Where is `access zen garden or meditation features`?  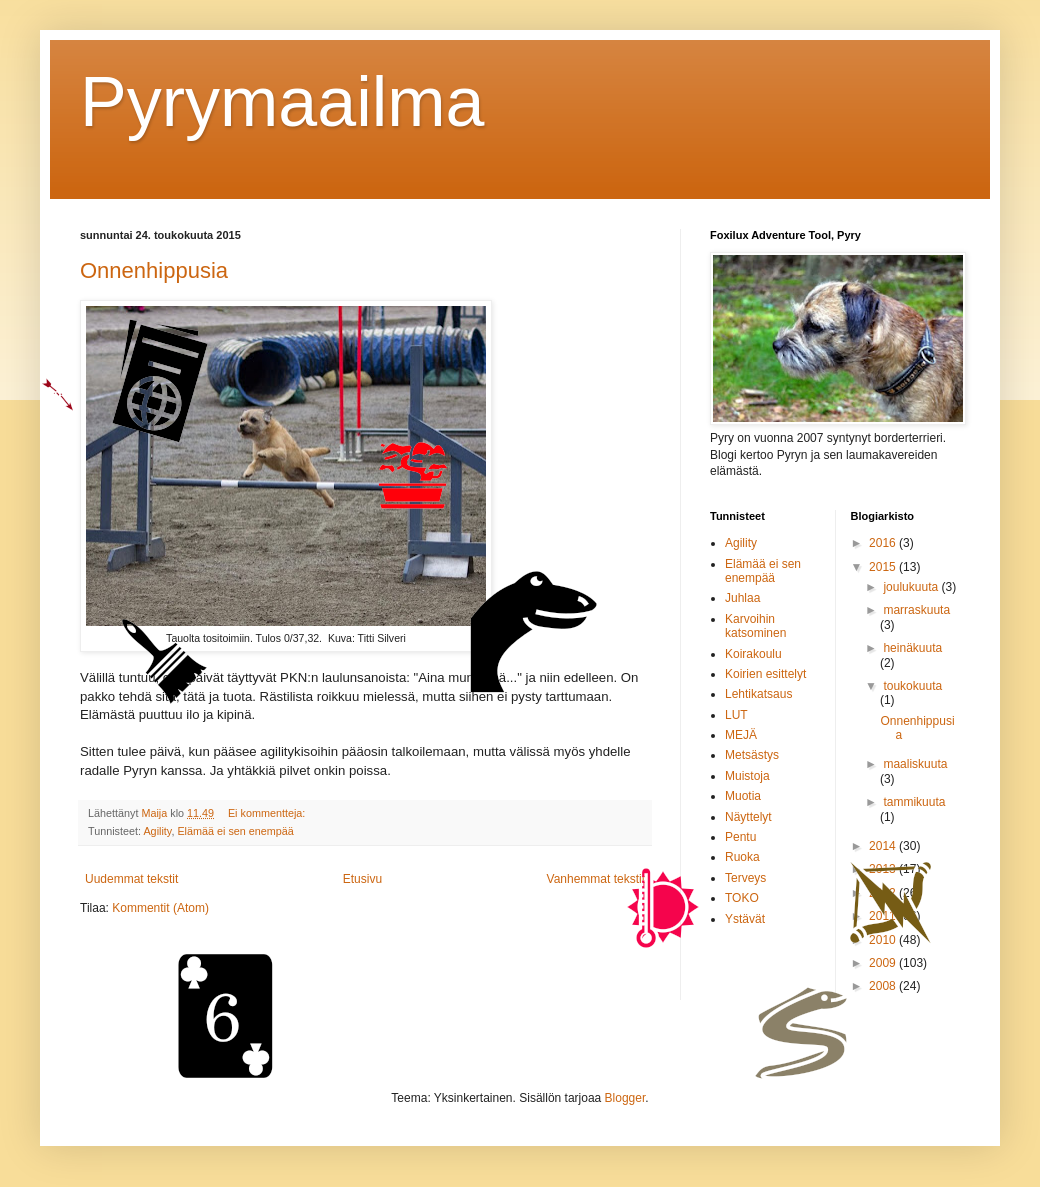
access zen garden or meditation features is located at coordinates (412, 475).